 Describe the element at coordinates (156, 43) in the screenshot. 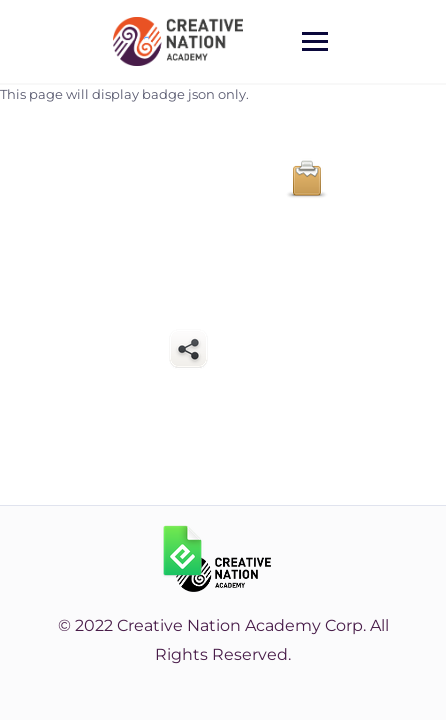

I see `manage saved passwords and login credentials` at that location.